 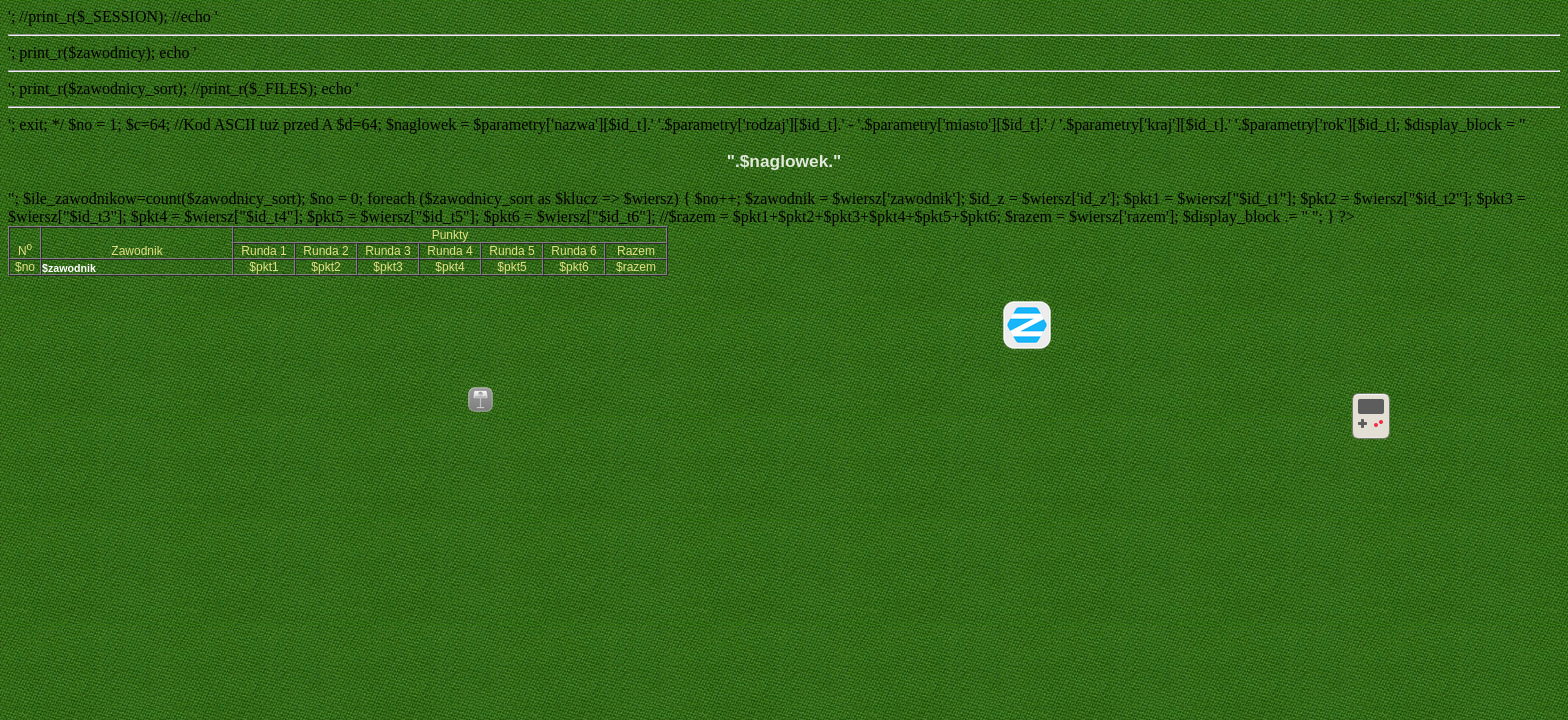 What do you see at coordinates (1027, 325) in the screenshot?
I see `open zorin os system settings or app launcher` at bounding box center [1027, 325].